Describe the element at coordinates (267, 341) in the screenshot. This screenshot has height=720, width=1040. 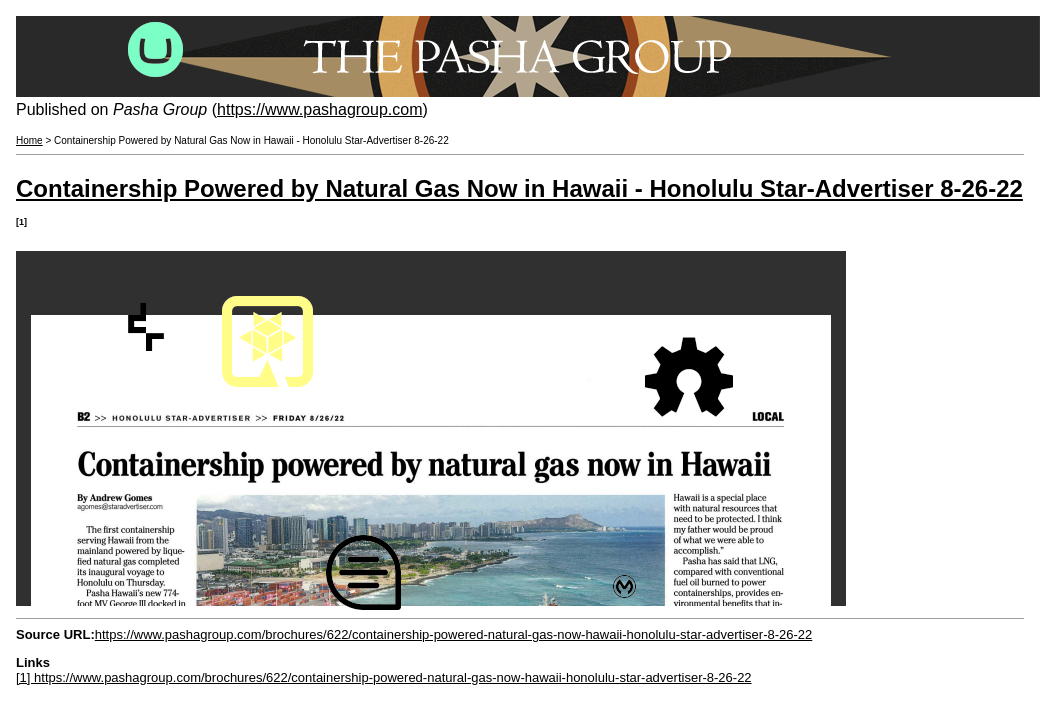
I see `quarkus framework logo` at that location.